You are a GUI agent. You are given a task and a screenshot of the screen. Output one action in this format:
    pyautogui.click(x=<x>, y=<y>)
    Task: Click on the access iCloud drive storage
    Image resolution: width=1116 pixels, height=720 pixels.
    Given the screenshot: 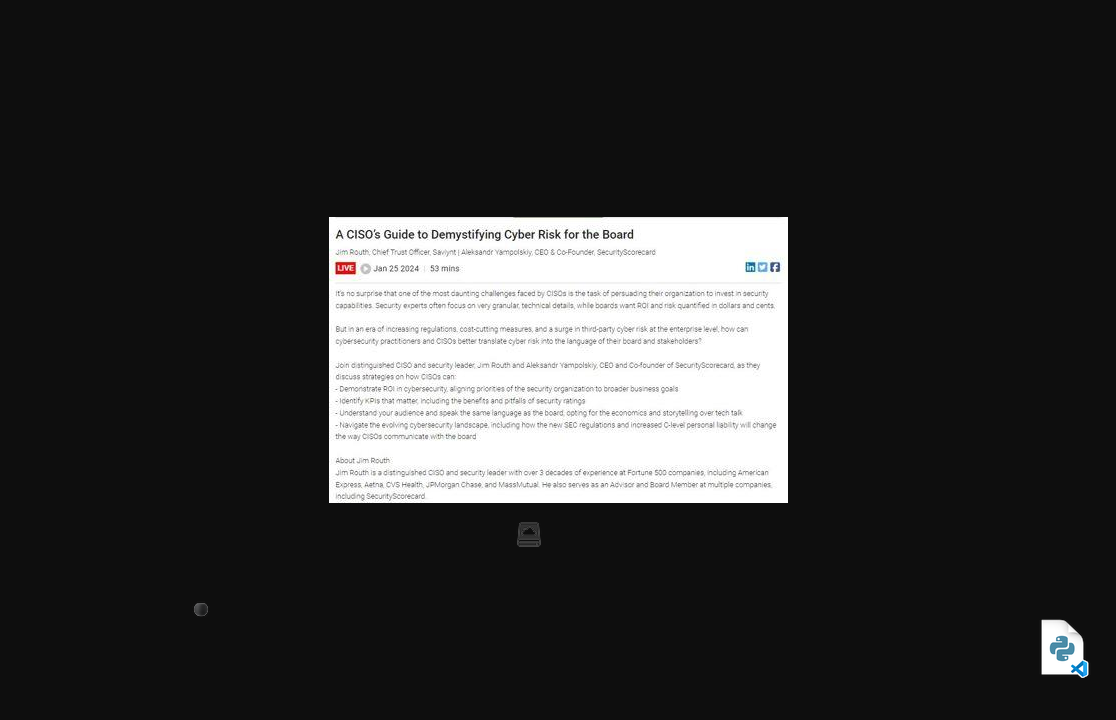 What is the action you would take?
    pyautogui.click(x=529, y=535)
    